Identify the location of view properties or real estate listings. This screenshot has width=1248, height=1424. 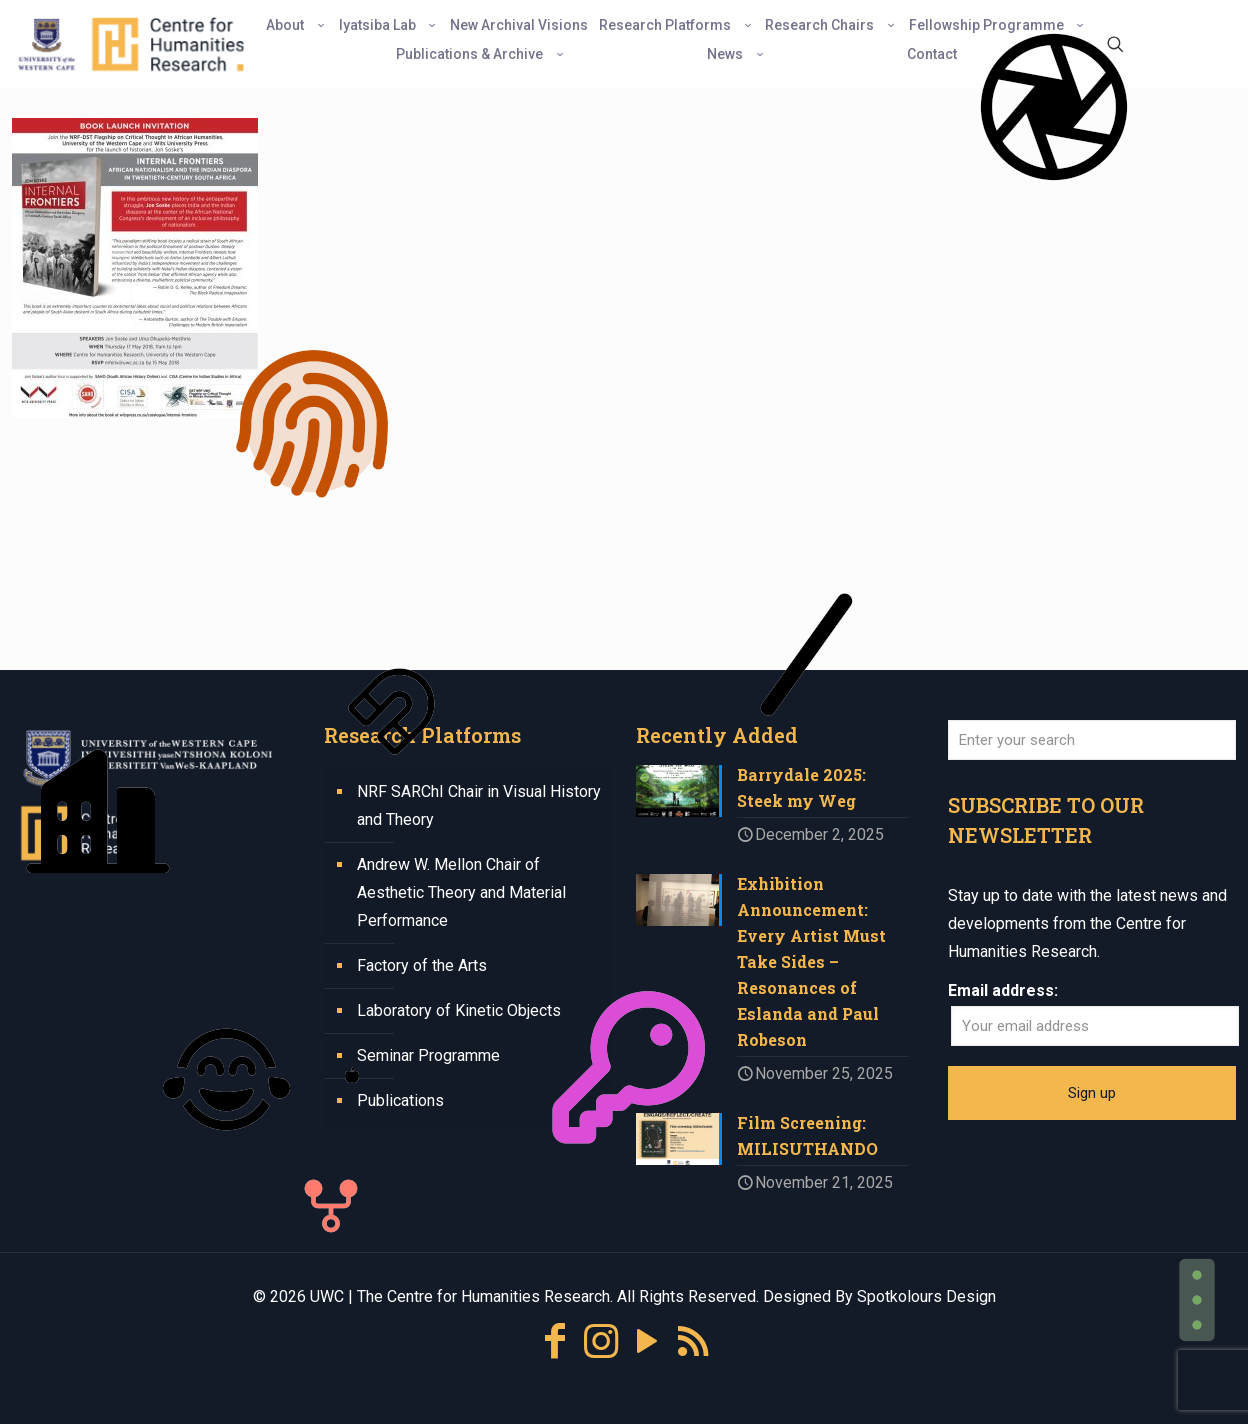
(98, 816).